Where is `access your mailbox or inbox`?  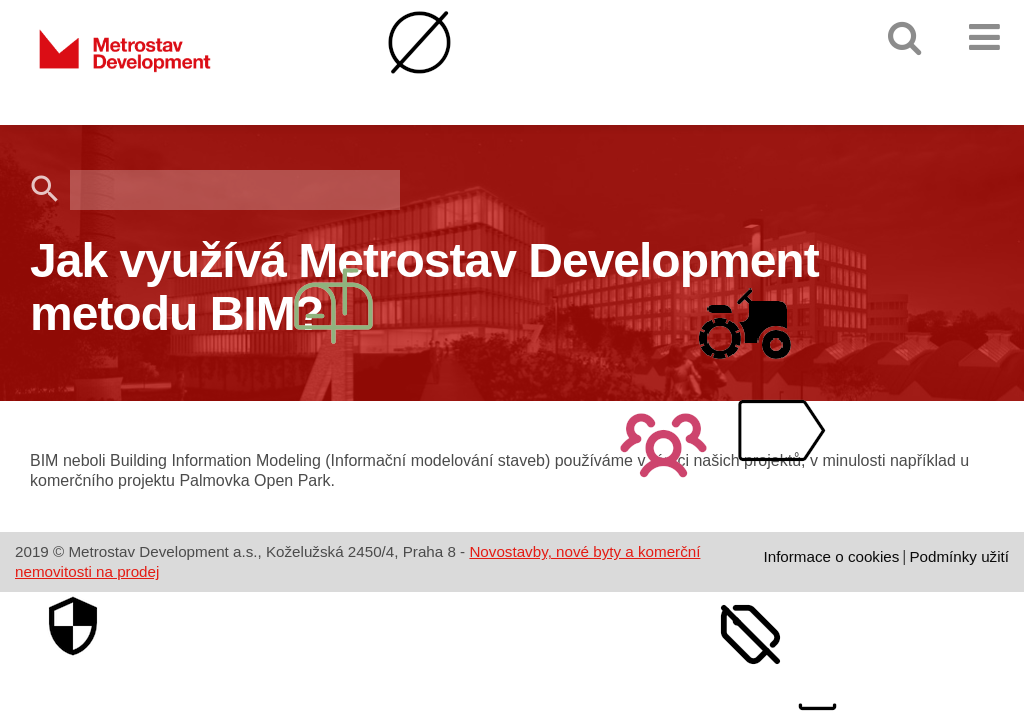 access your mailbox or inbox is located at coordinates (333, 307).